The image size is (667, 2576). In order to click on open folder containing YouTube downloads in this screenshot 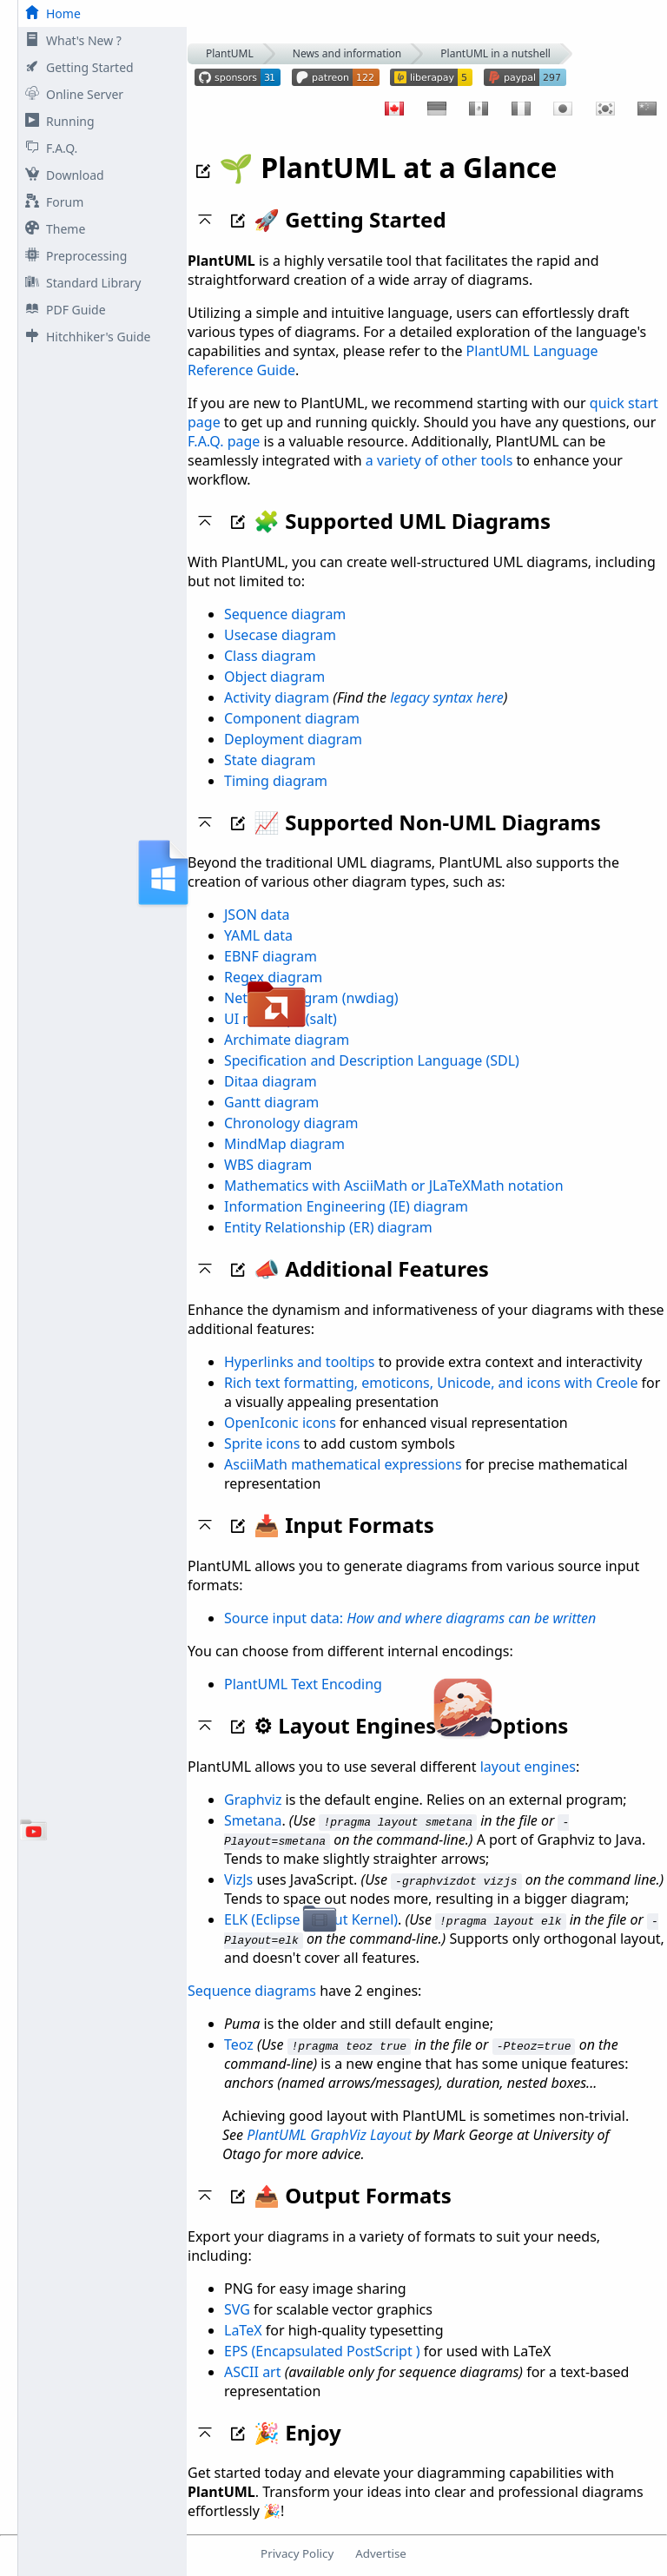, I will do `click(33, 1830)`.